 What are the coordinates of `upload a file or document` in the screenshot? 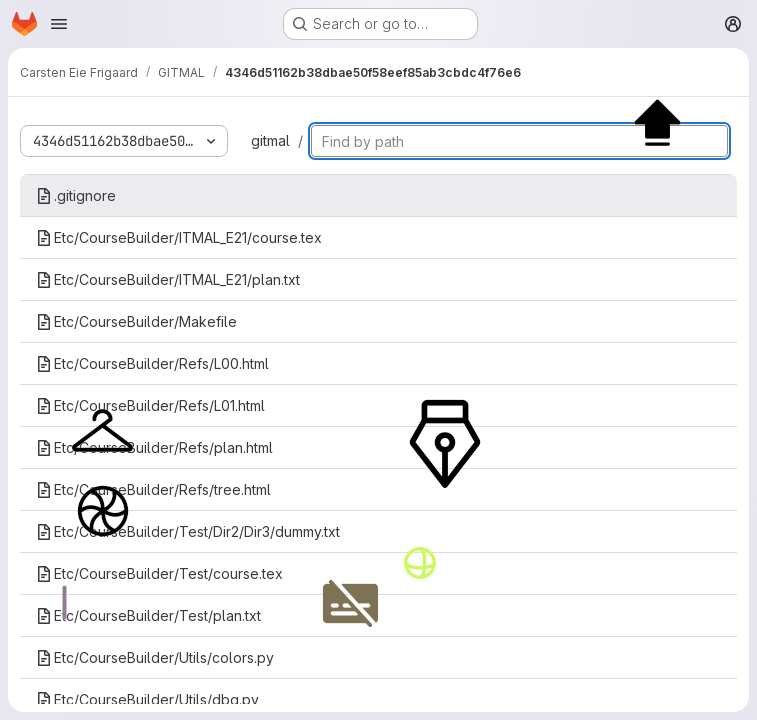 It's located at (657, 124).